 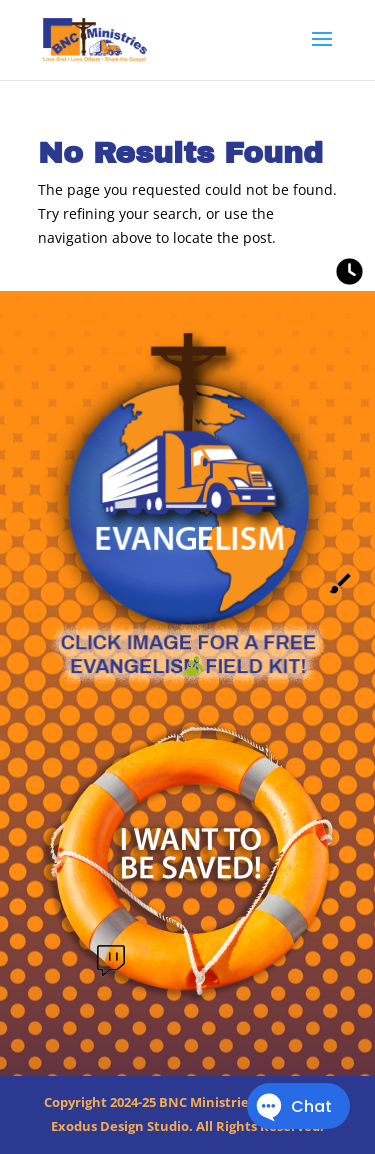 What do you see at coordinates (349, 271) in the screenshot?
I see `view time or clock settings` at bounding box center [349, 271].